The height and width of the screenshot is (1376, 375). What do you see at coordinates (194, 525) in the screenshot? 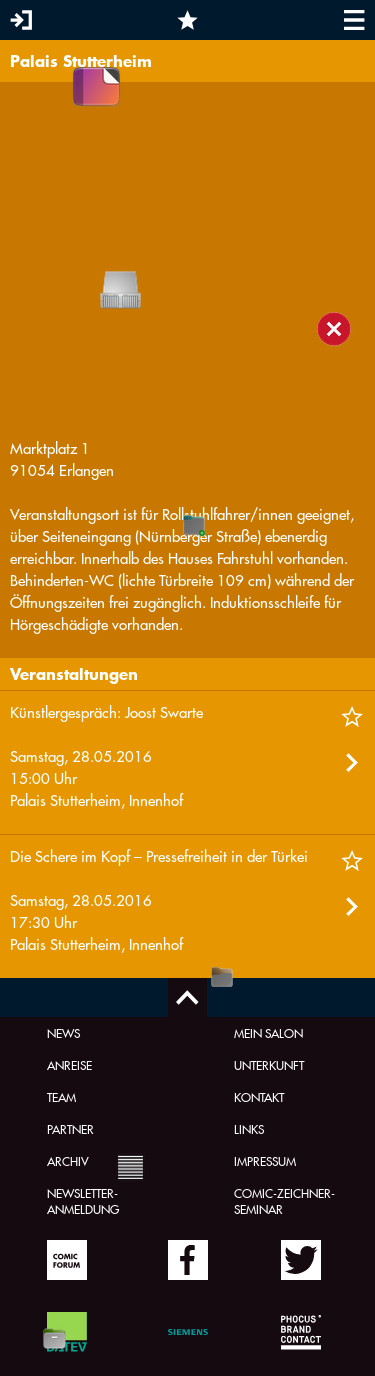
I see `create a new folder` at bounding box center [194, 525].